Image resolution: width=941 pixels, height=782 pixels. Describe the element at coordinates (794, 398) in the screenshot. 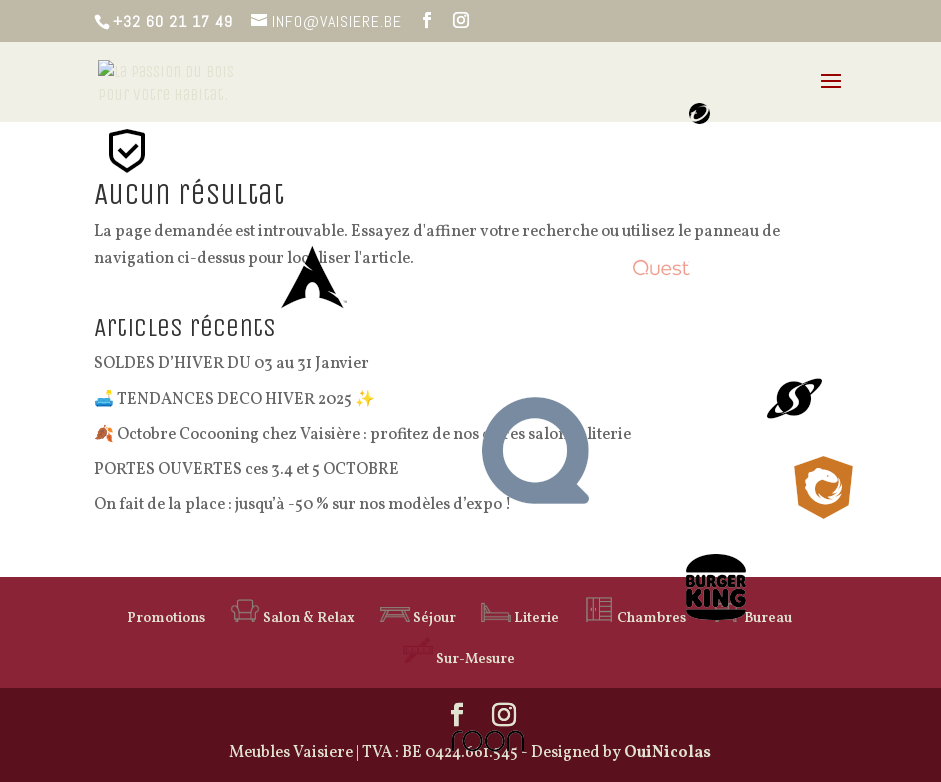

I see `stardock software company logo` at that location.